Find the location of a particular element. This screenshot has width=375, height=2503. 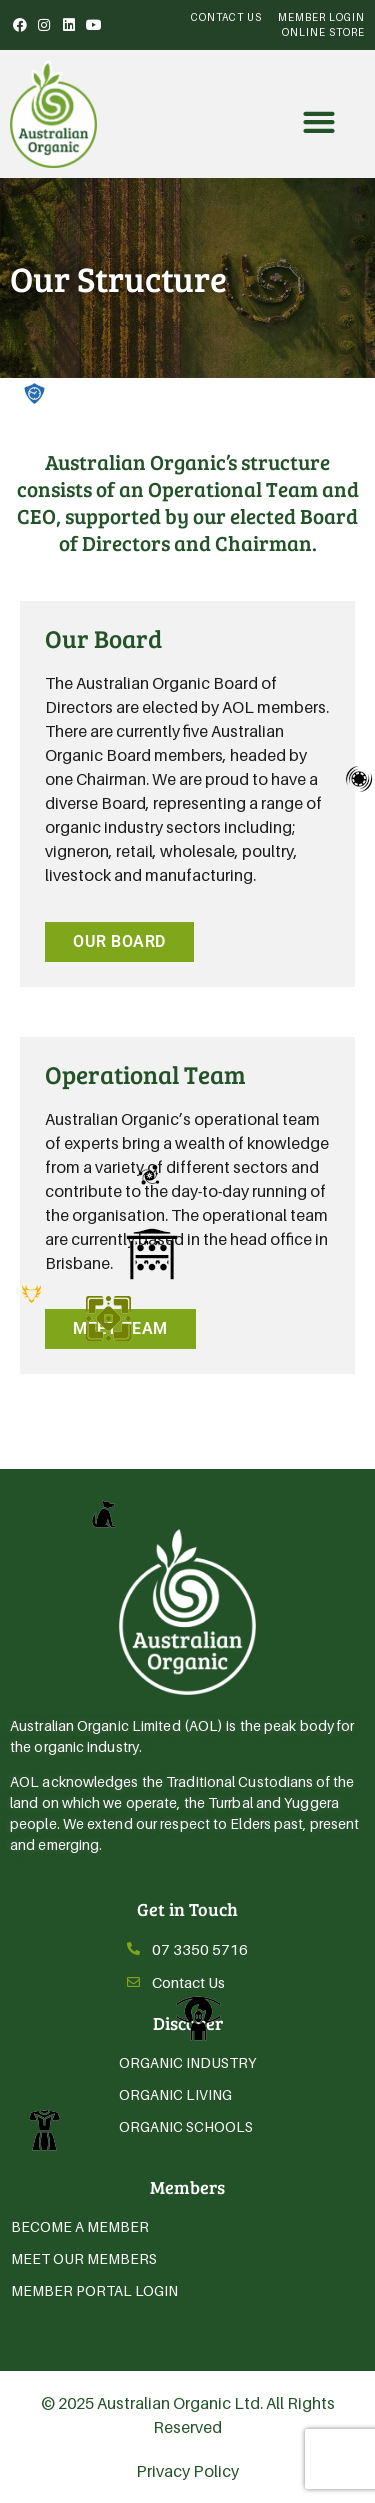

access traditional percussion instruments is located at coordinates (152, 1254).